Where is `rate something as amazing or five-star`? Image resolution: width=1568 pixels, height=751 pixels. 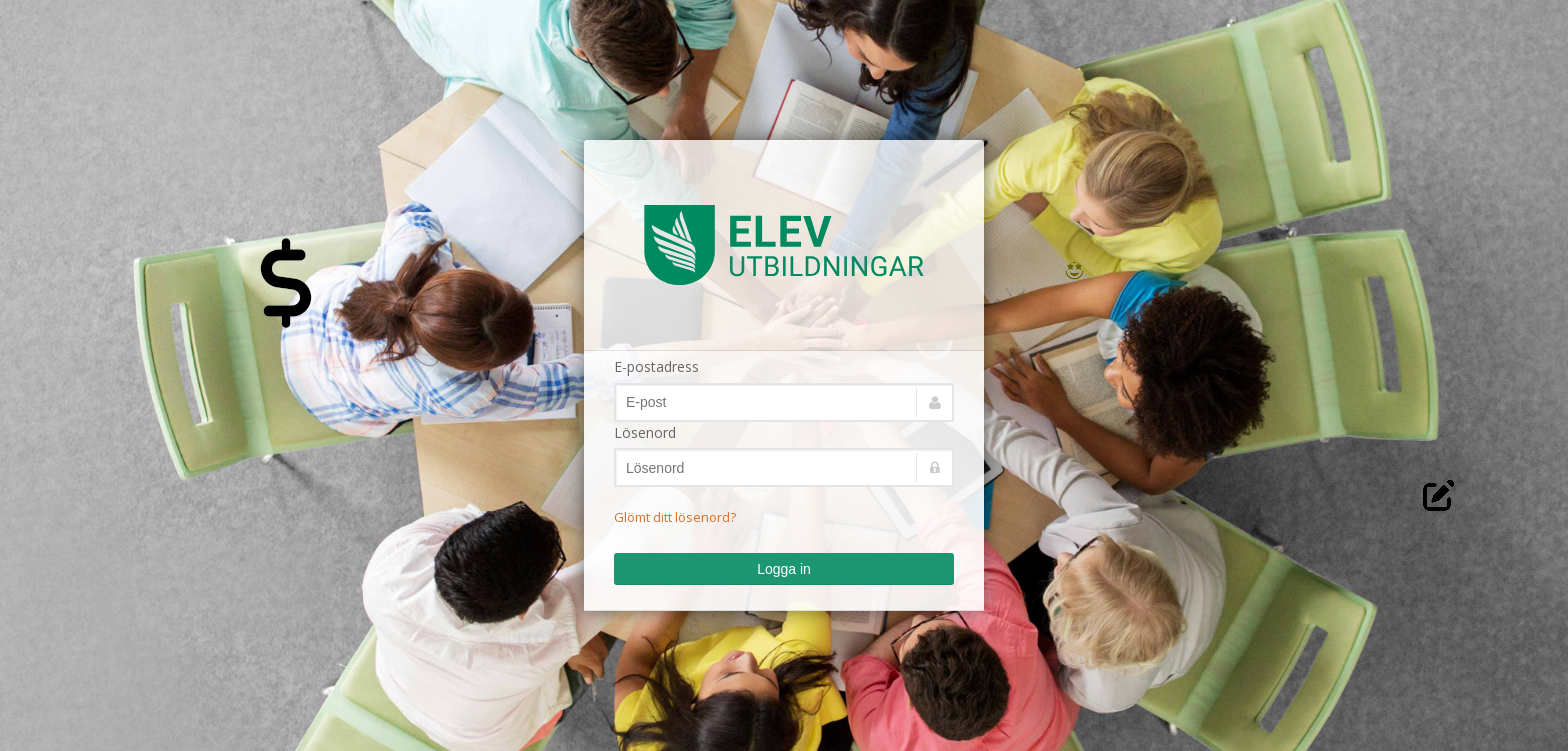 rate something as amazing or five-star is located at coordinates (1074, 270).